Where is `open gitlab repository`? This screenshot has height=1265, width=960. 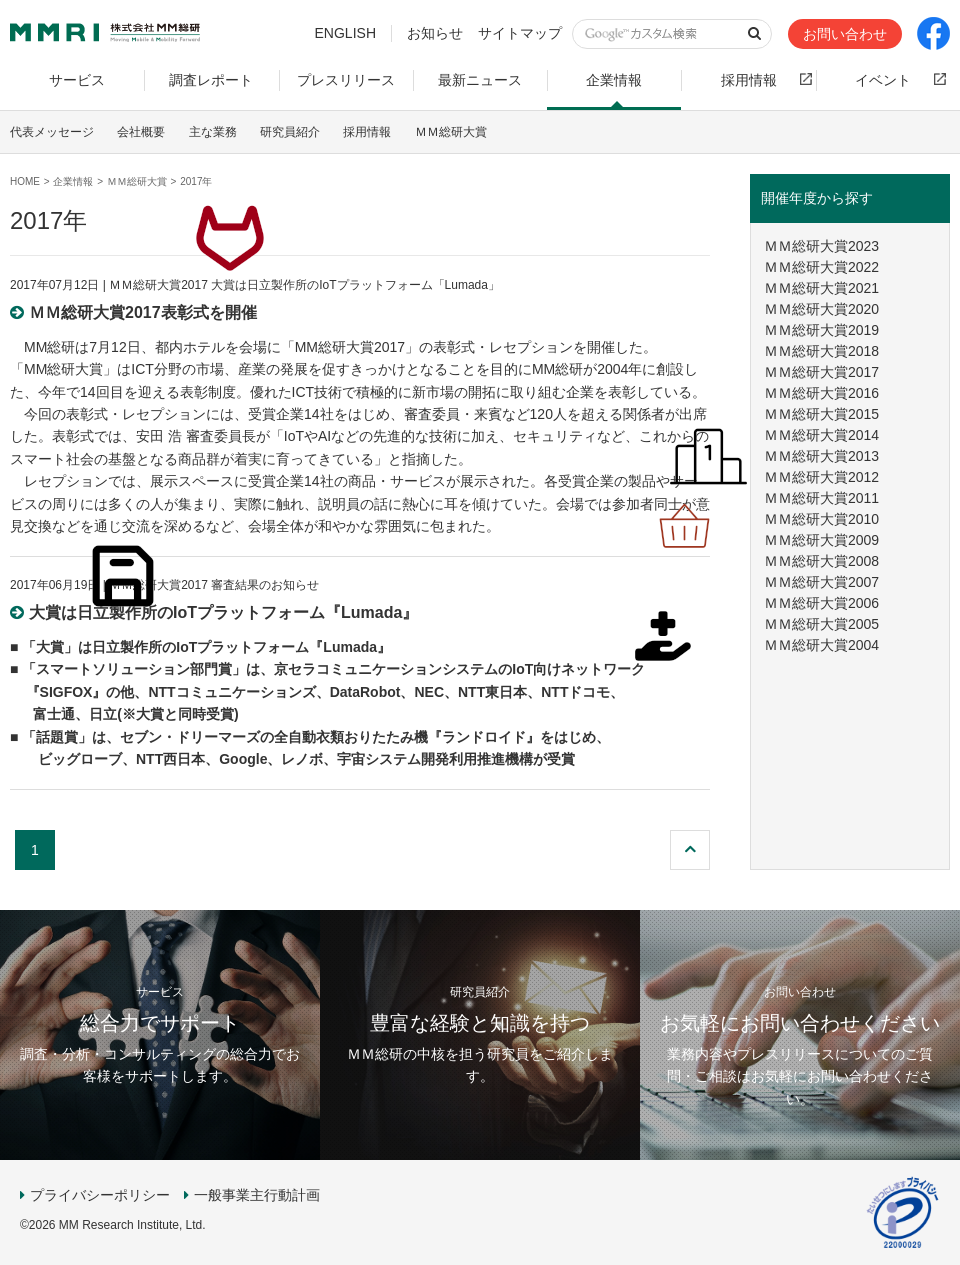 open gitlab repository is located at coordinates (230, 237).